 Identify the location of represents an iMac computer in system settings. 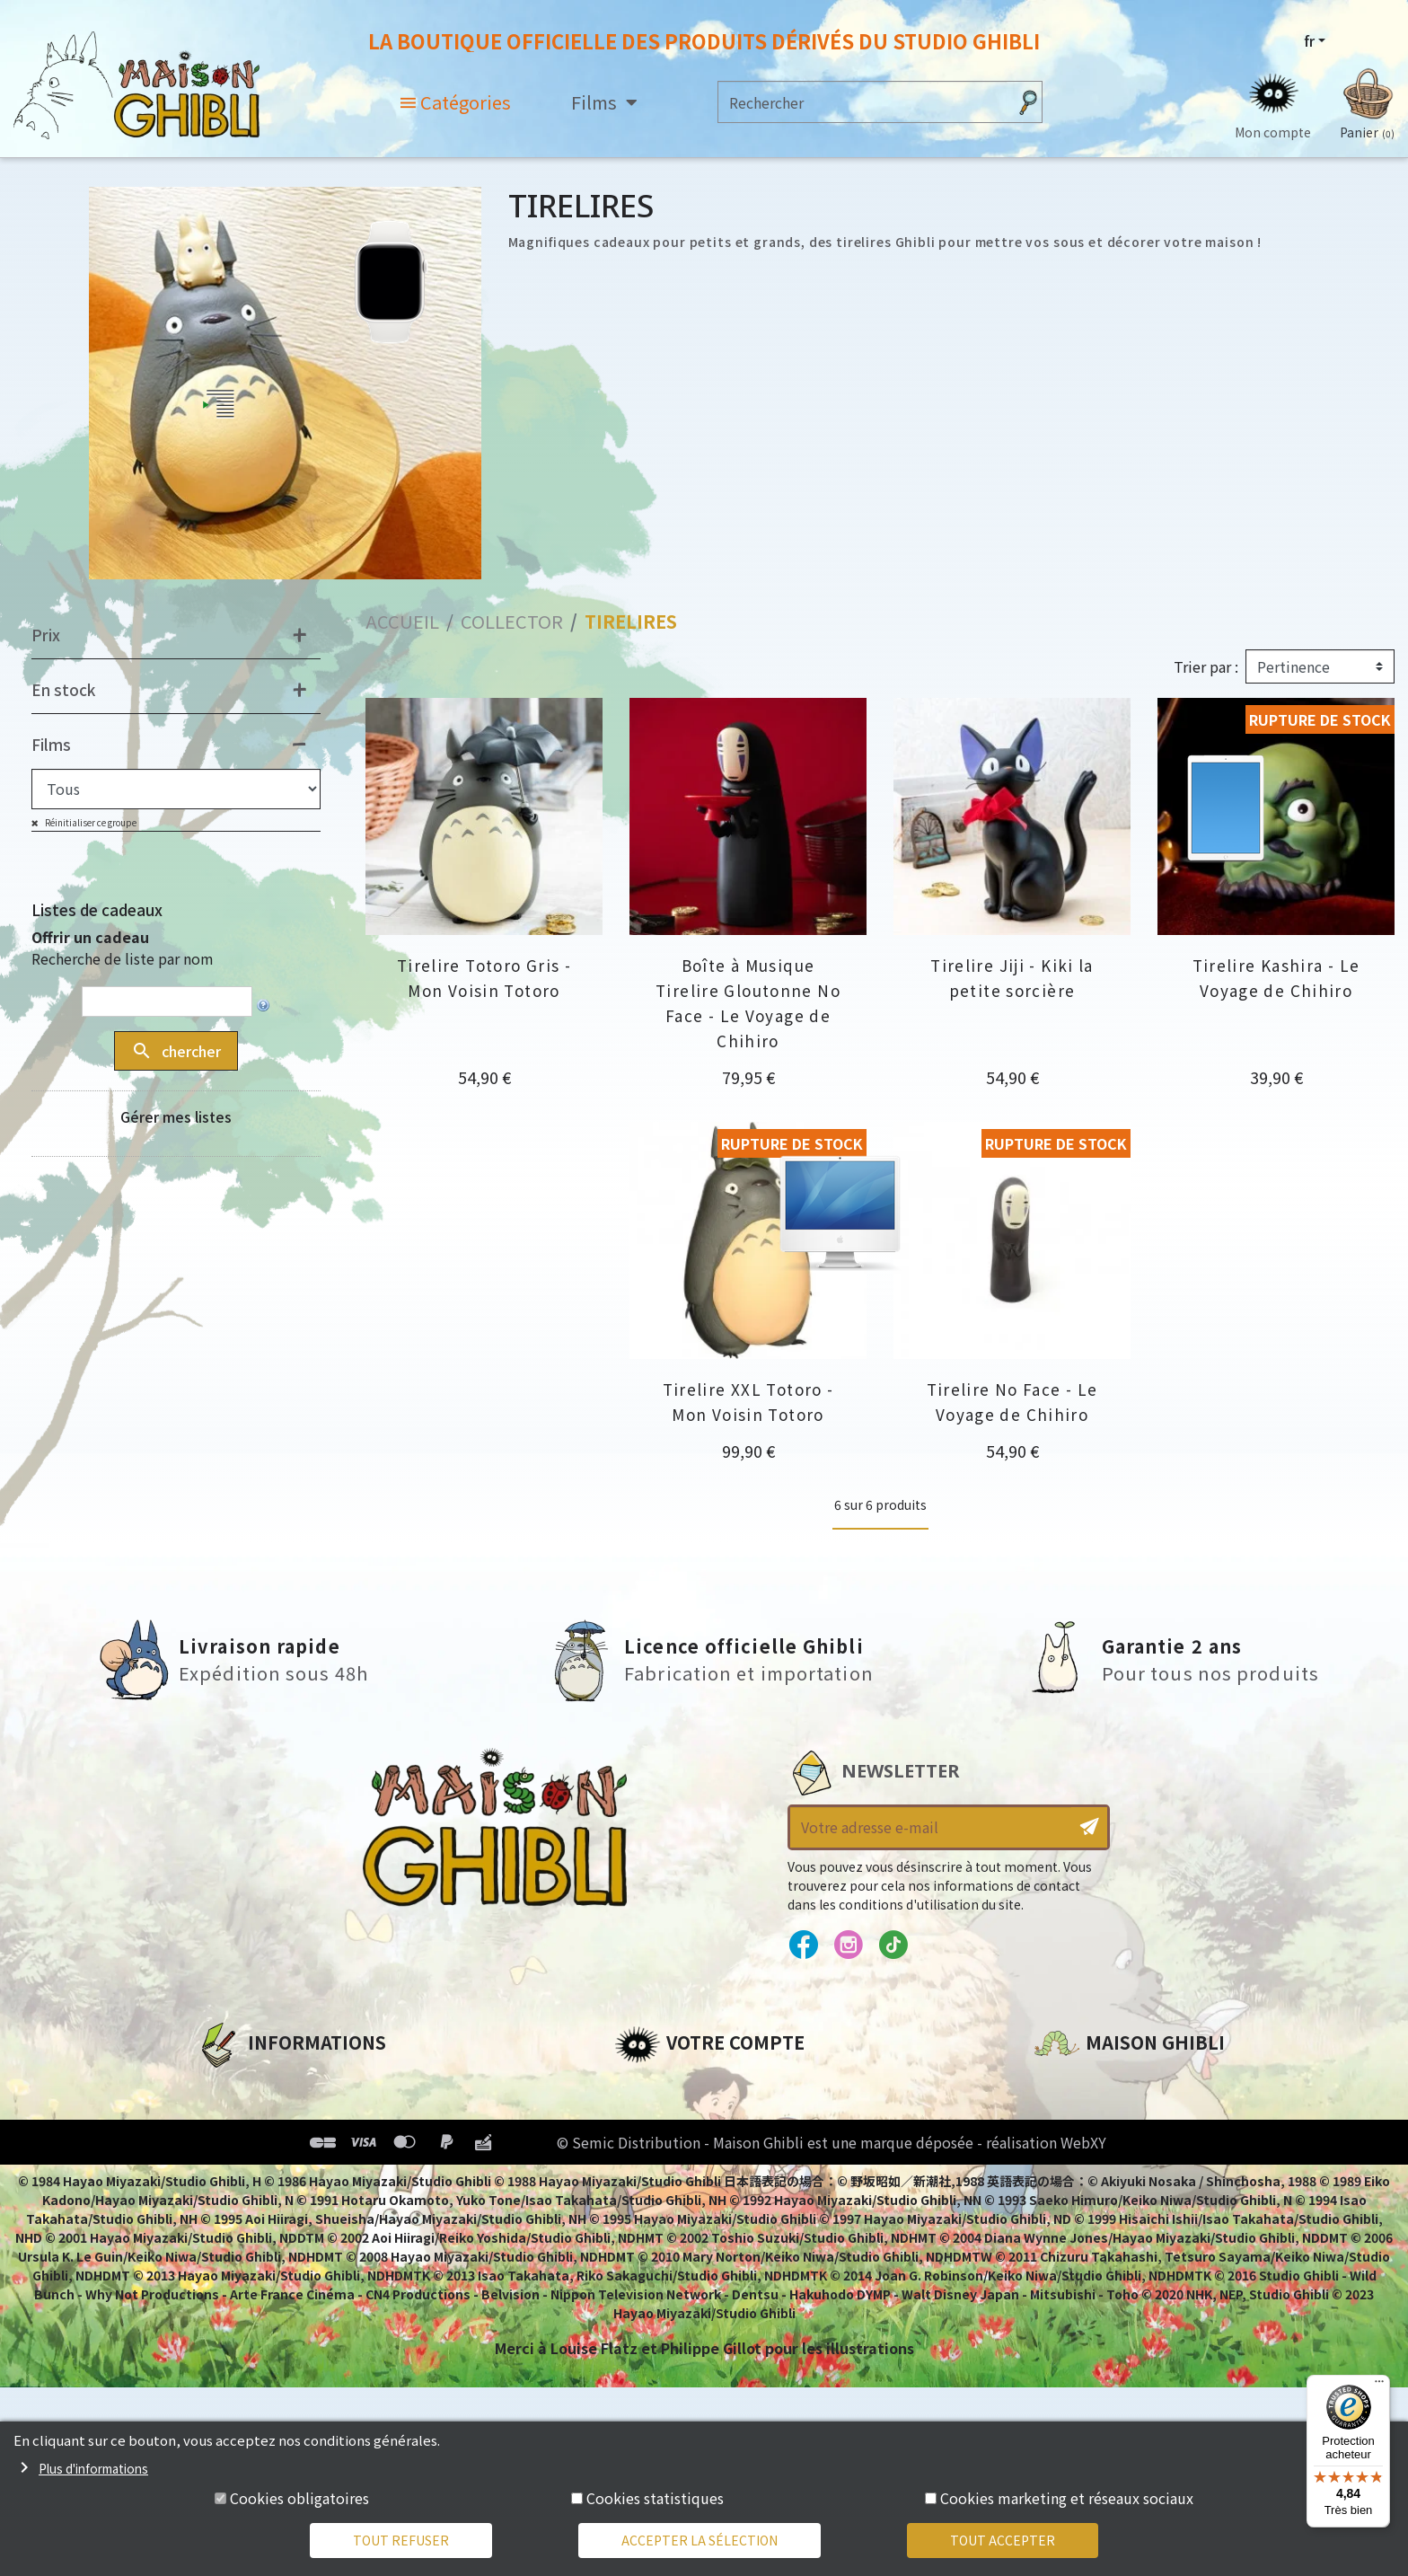
(840, 1212).